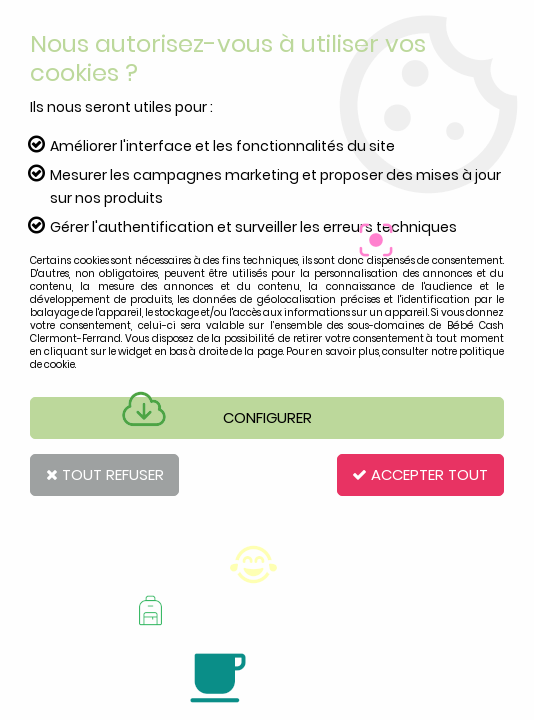 The width and height of the screenshot is (534, 720). I want to click on access your inventory or storage, so click(150, 611).